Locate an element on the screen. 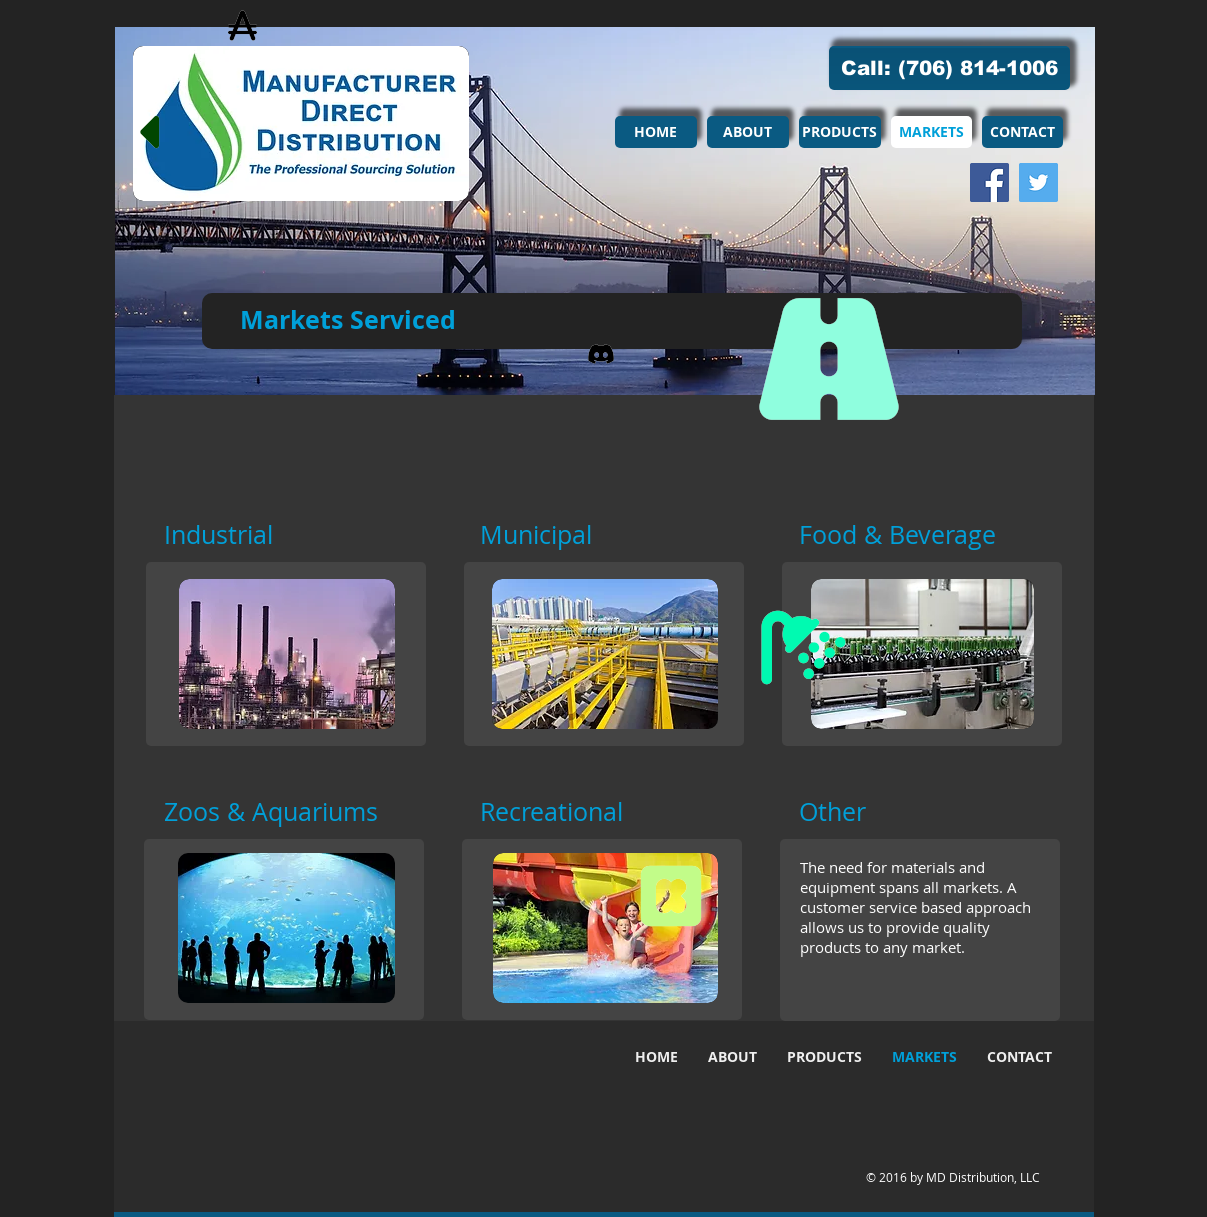 This screenshot has height=1217, width=1207. go back to the previous screen is located at coordinates (151, 132).